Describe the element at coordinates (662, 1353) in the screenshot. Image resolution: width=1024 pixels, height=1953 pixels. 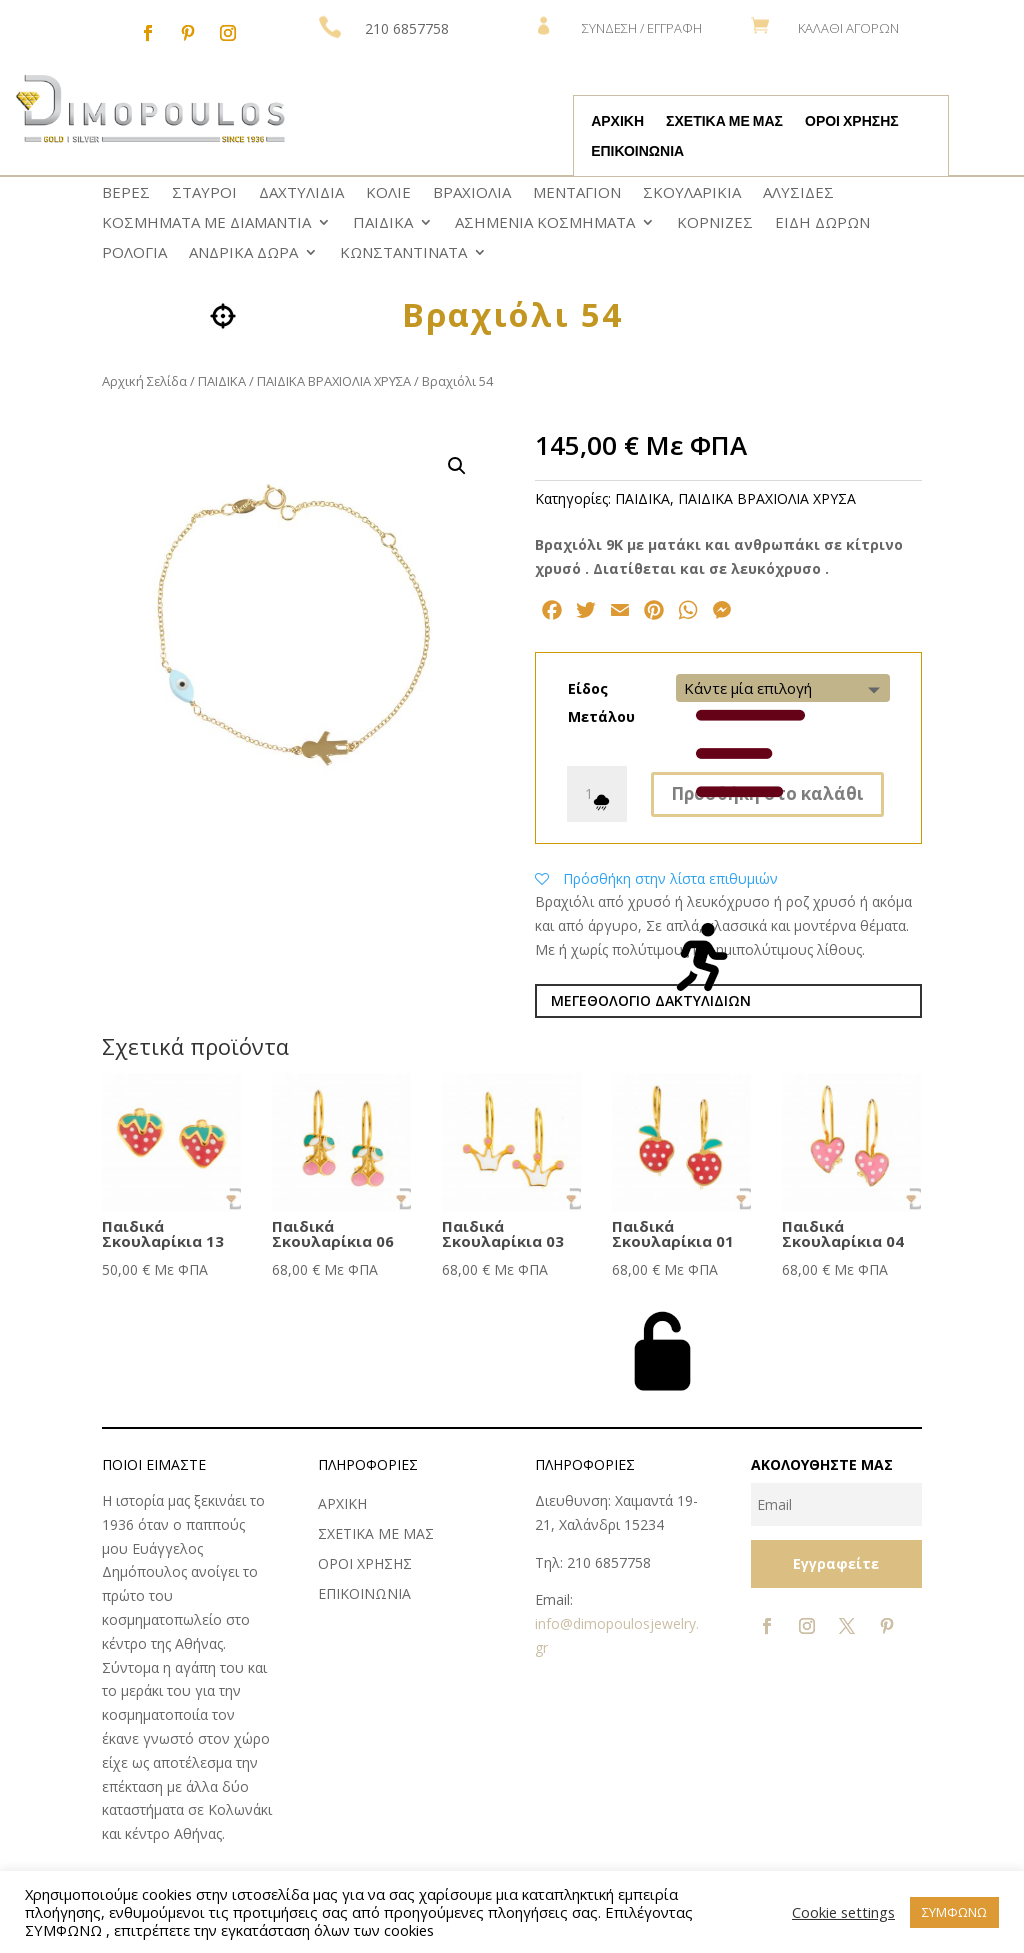
I see `unlock this item or feature` at that location.